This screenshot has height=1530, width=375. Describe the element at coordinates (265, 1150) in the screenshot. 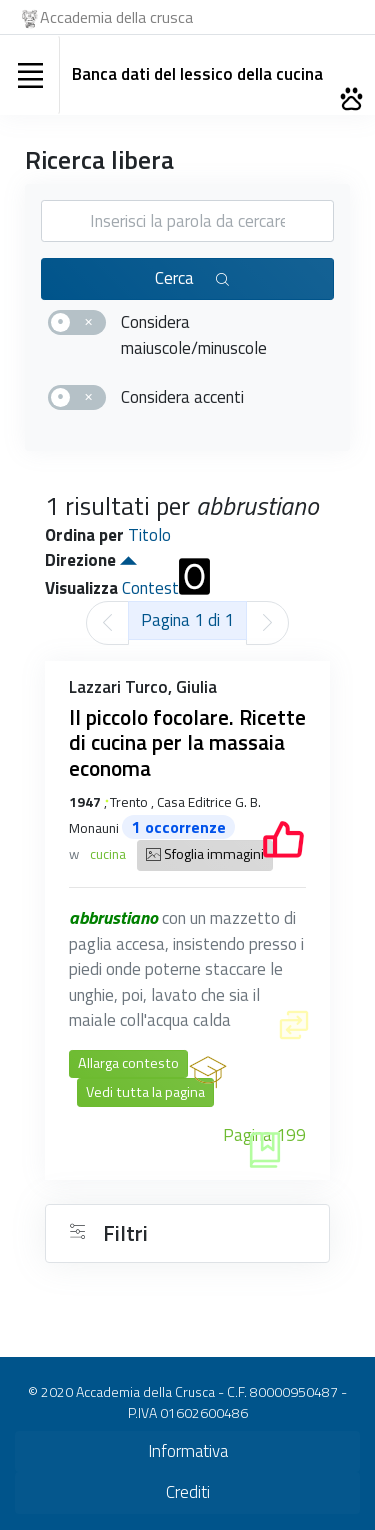

I see `access your bookmarked reading list` at that location.